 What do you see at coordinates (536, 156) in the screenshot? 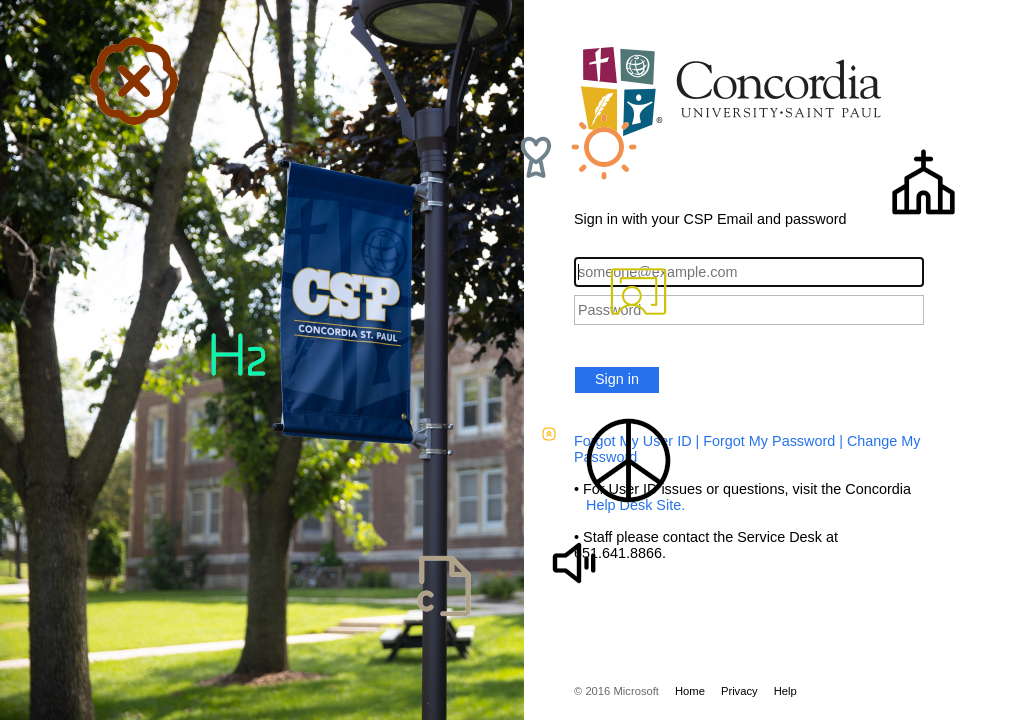
I see `view sponsor tiers and levels` at bounding box center [536, 156].